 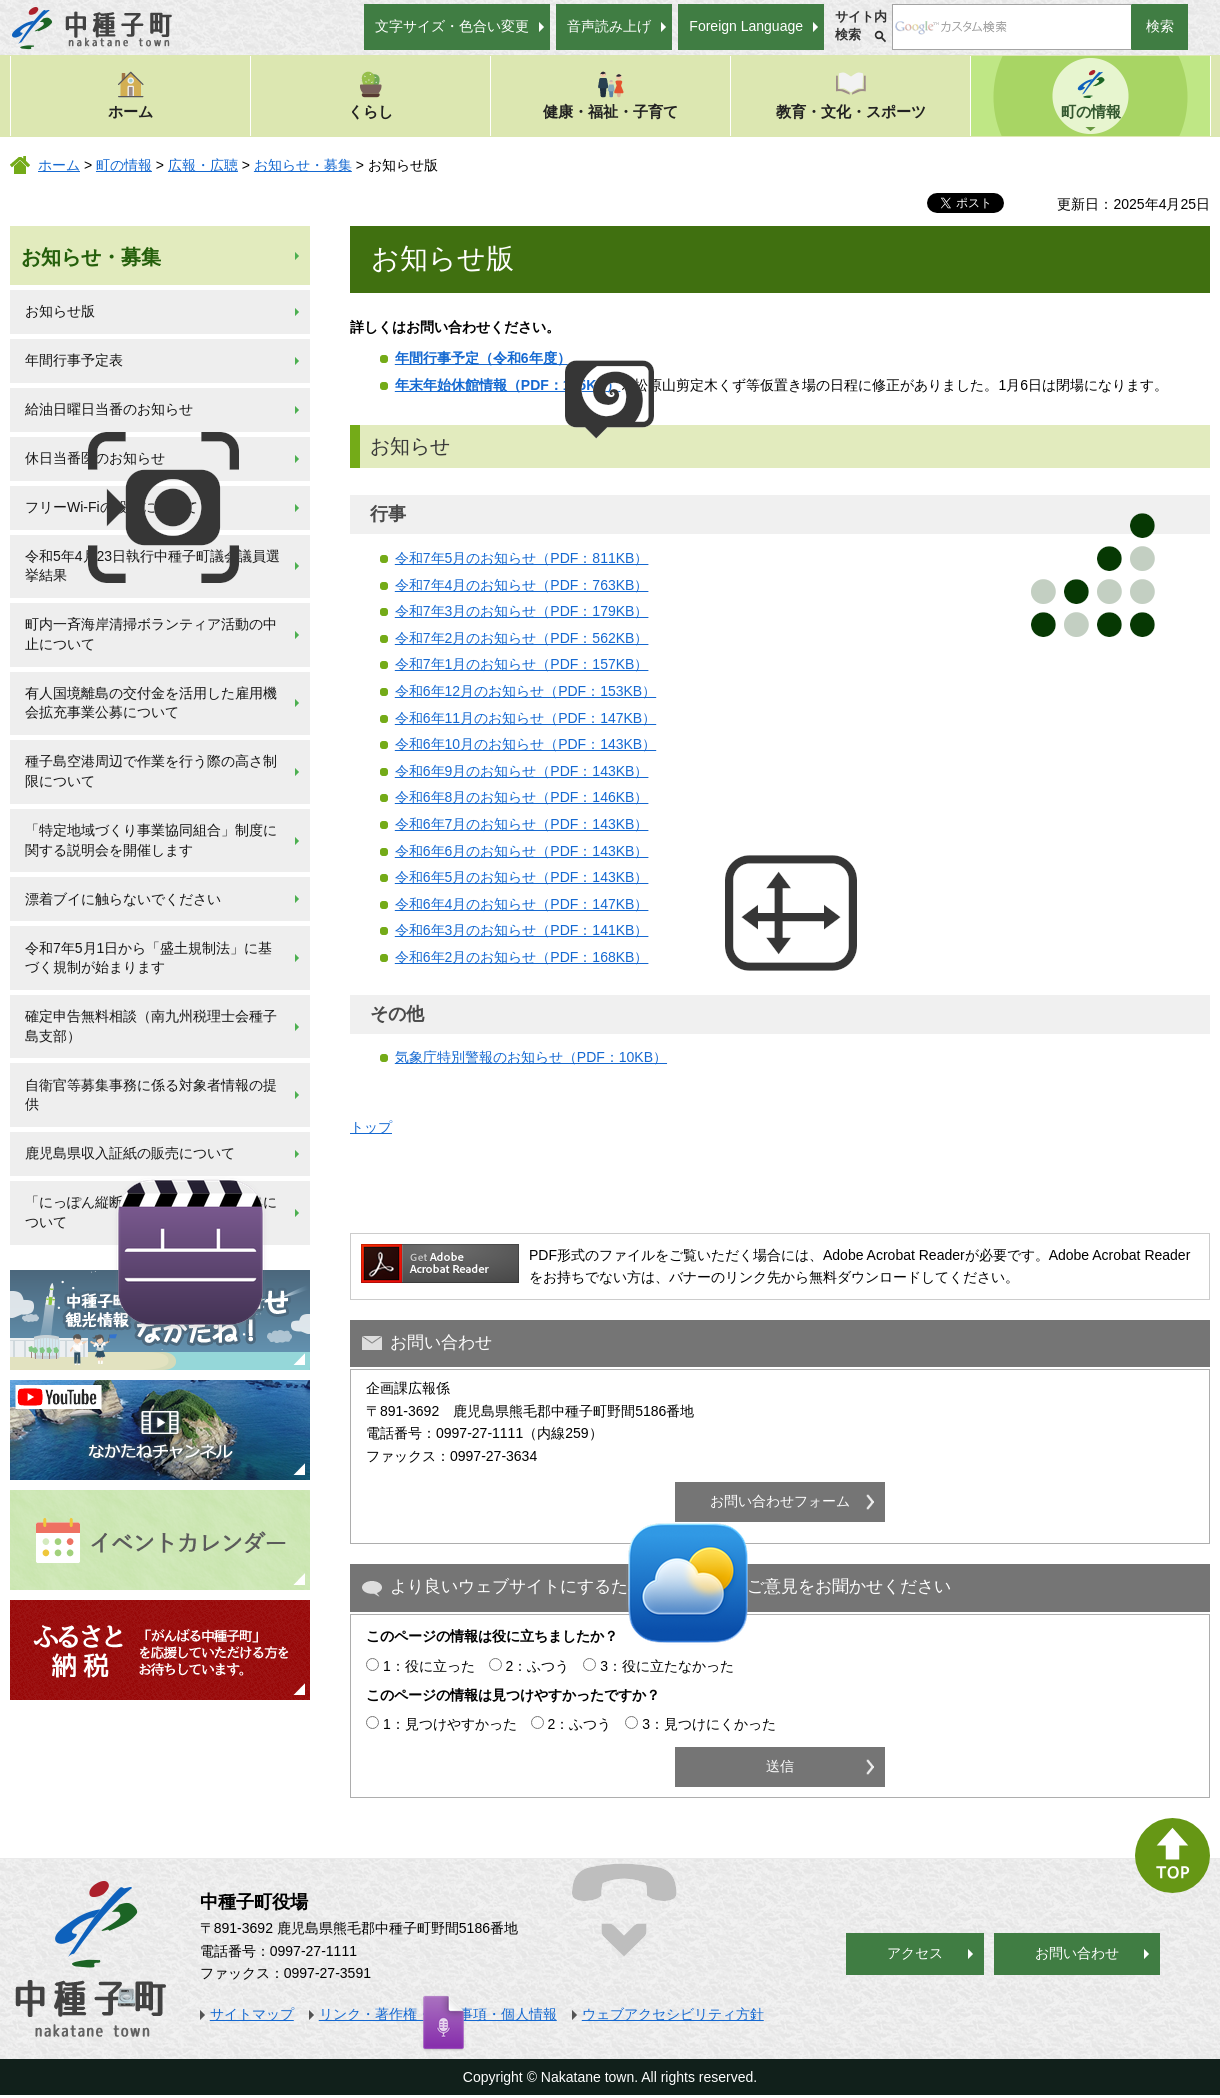 What do you see at coordinates (443, 2023) in the screenshot?
I see `a podcast audio file` at bounding box center [443, 2023].